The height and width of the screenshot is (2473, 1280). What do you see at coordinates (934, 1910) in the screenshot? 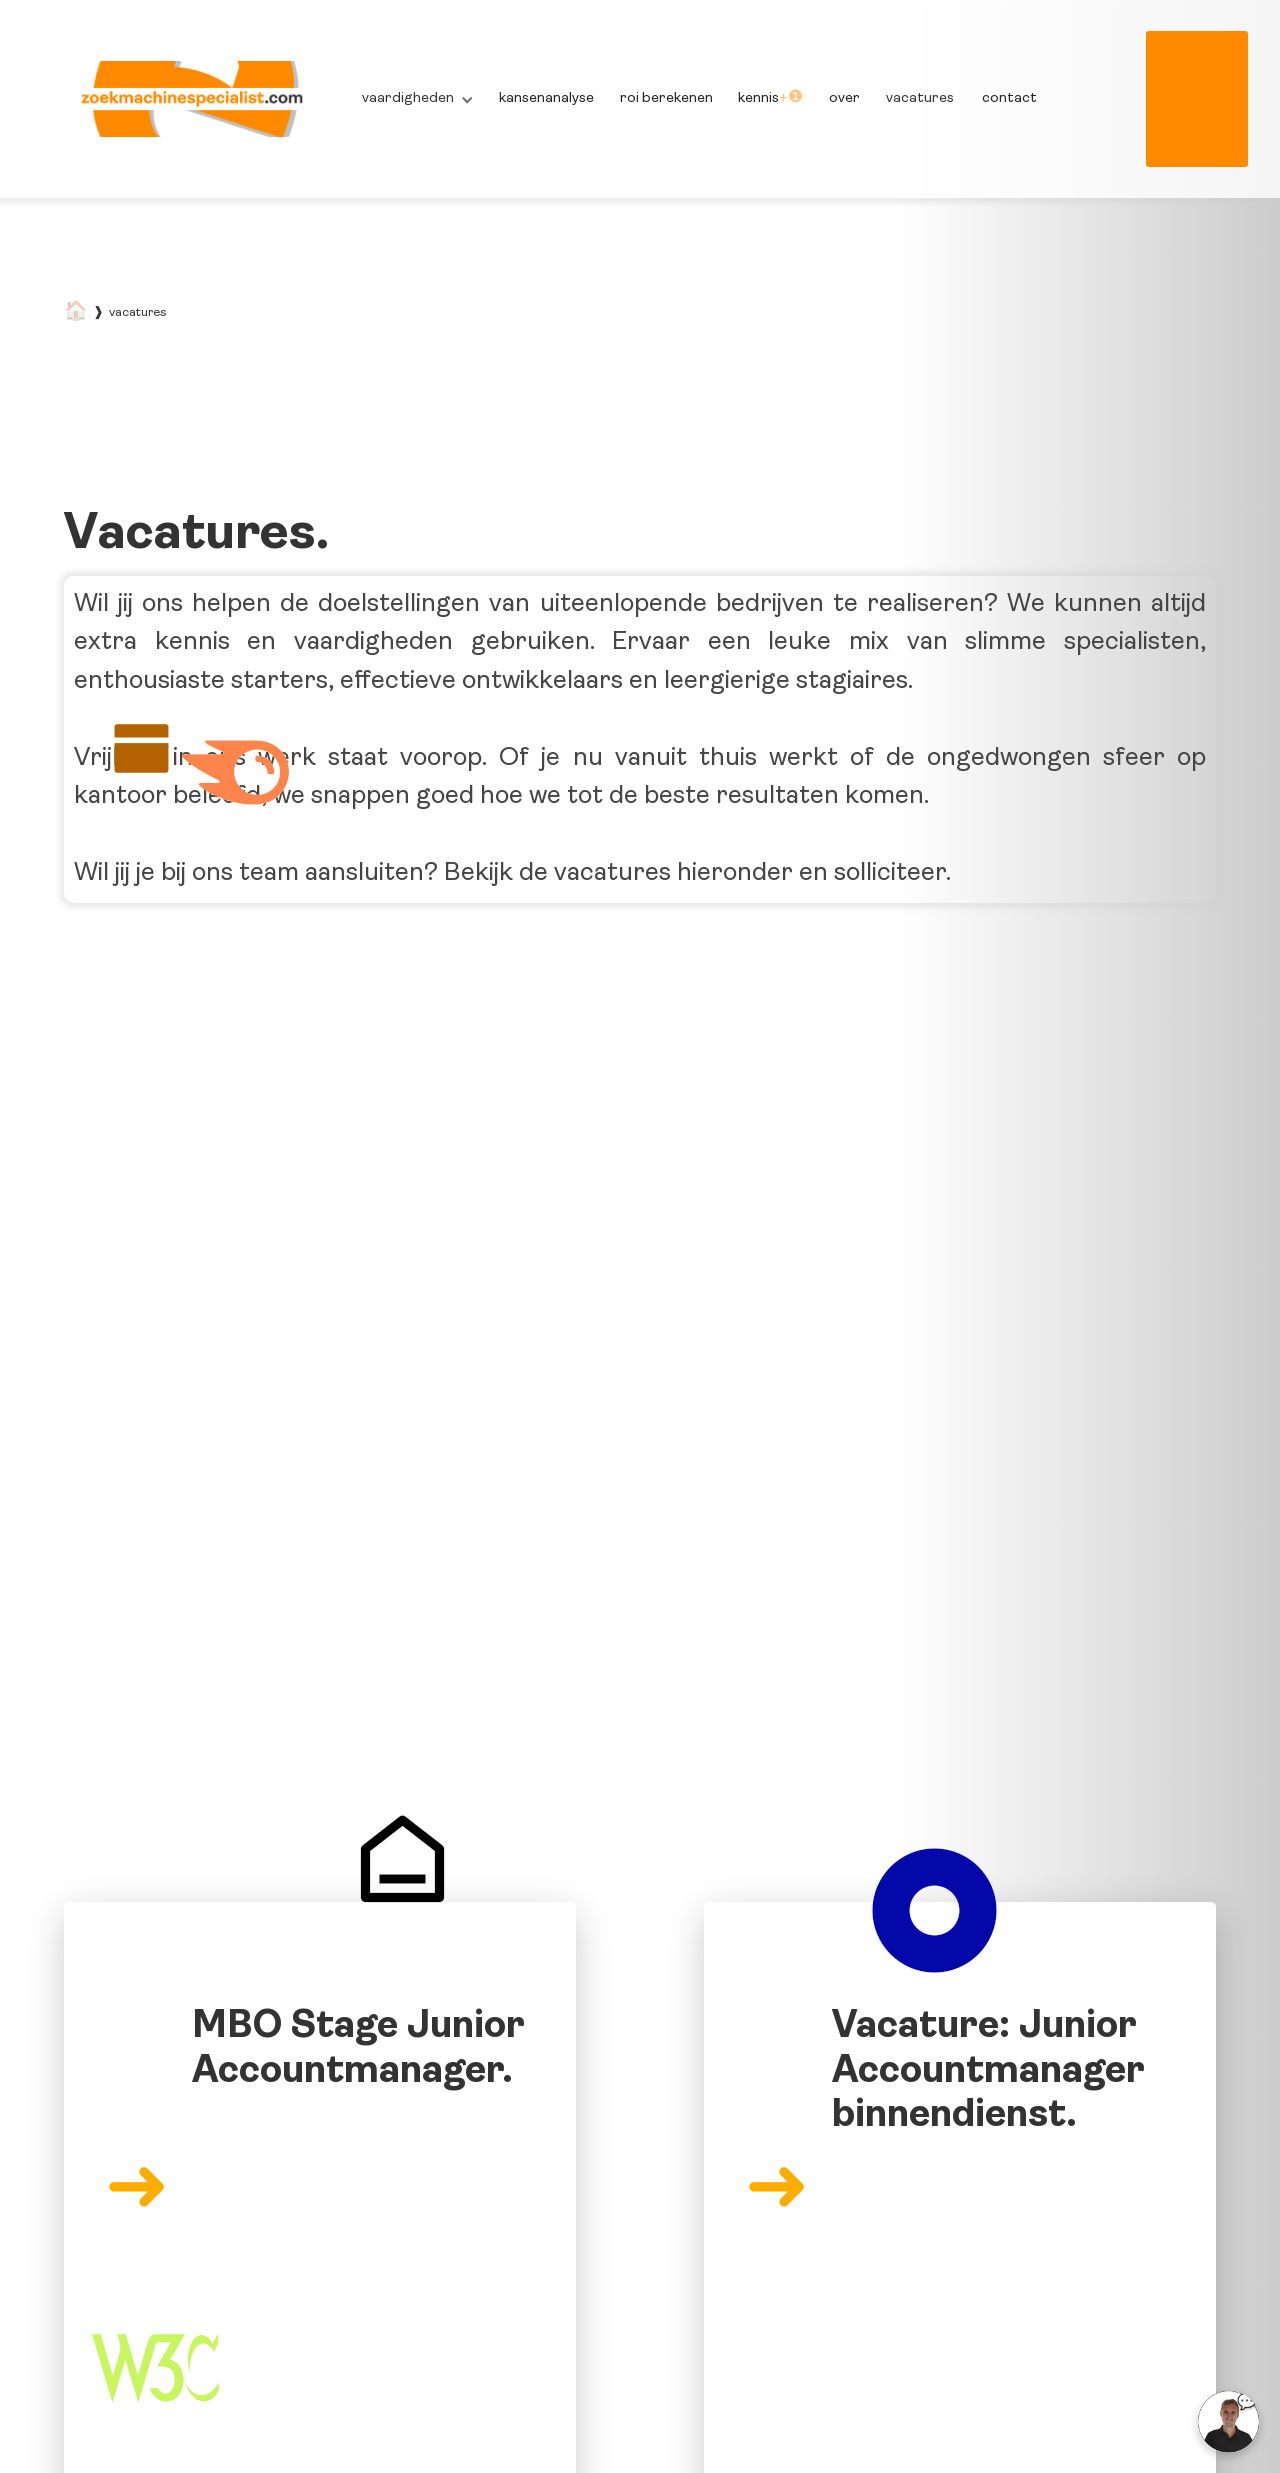
I see `a selected radio button option` at bounding box center [934, 1910].